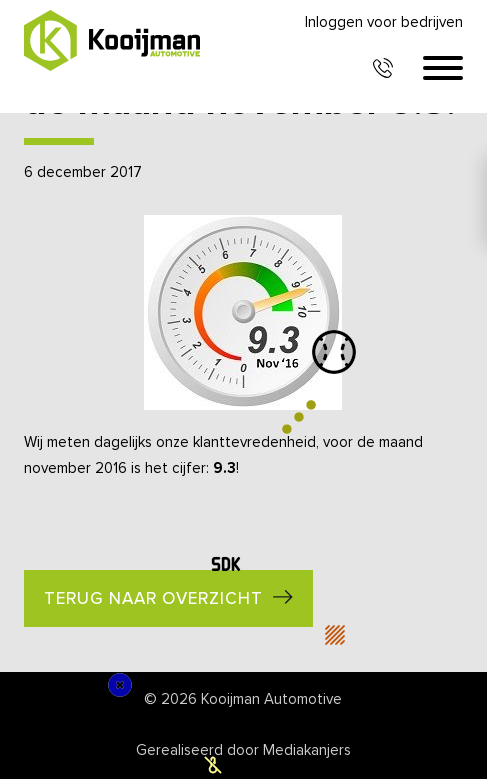  Describe the element at coordinates (120, 685) in the screenshot. I see `close or dismiss a dialog` at that location.